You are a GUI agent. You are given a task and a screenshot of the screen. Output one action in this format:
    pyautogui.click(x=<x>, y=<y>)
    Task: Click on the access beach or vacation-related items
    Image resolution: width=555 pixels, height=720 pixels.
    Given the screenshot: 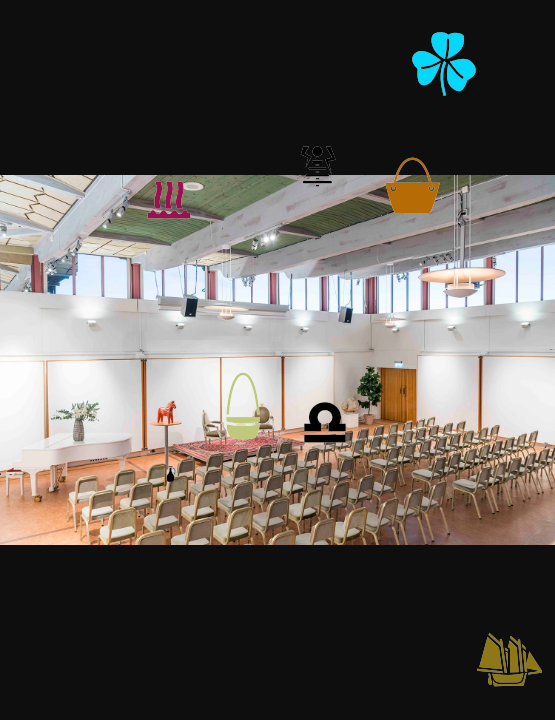 What is the action you would take?
    pyautogui.click(x=412, y=185)
    